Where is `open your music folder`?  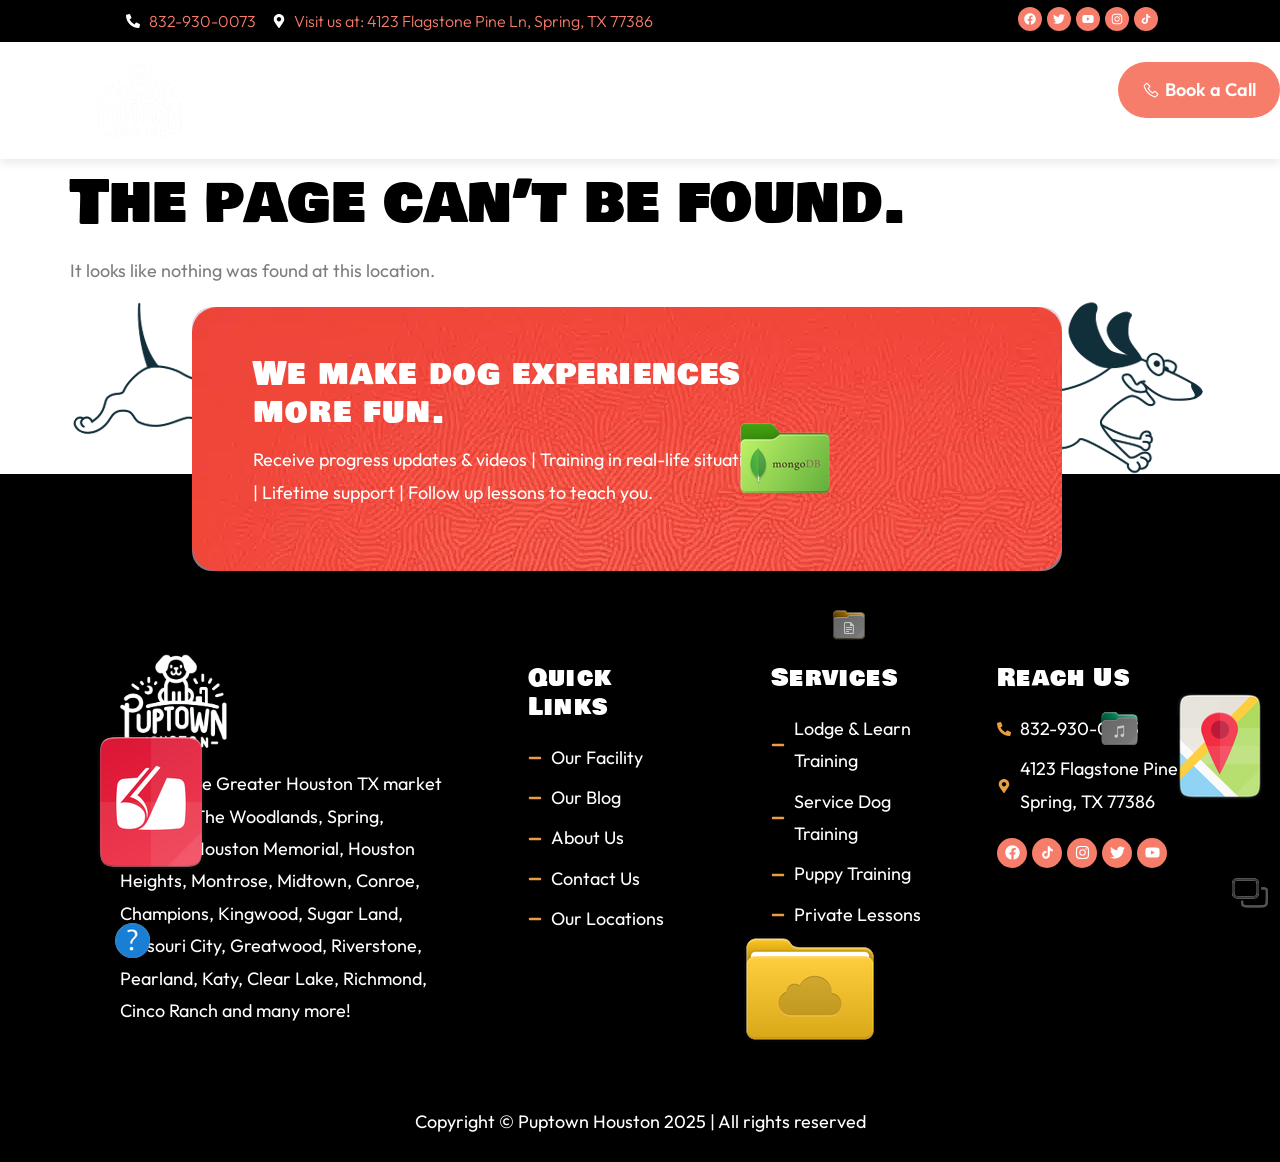
open your music folder is located at coordinates (1119, 728).